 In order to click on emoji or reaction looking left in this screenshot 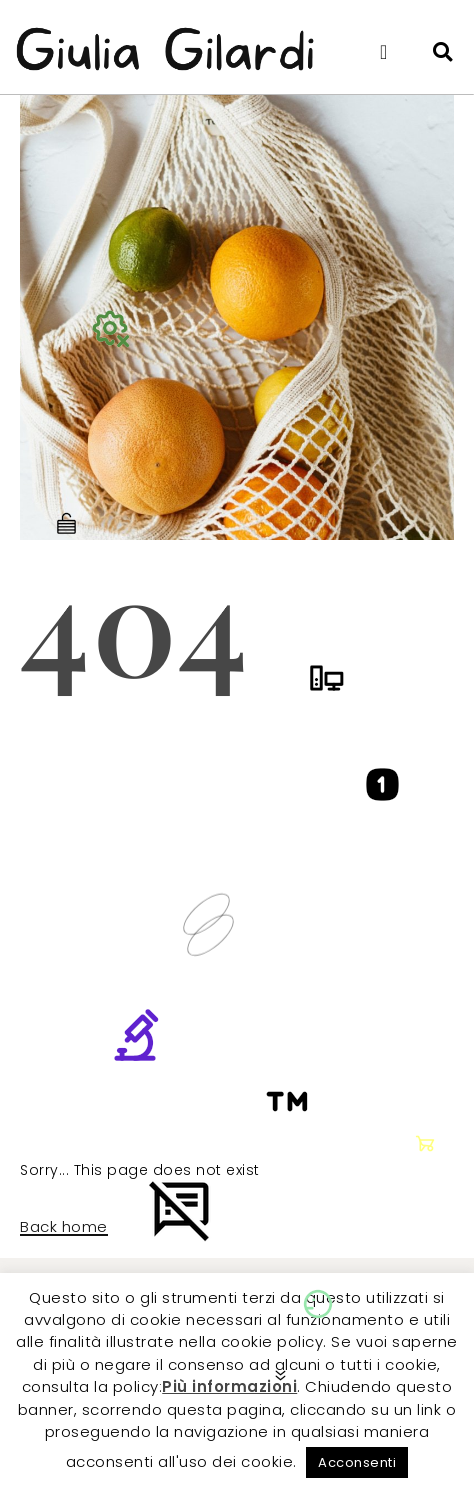, I will do `click(318, 1304)`.